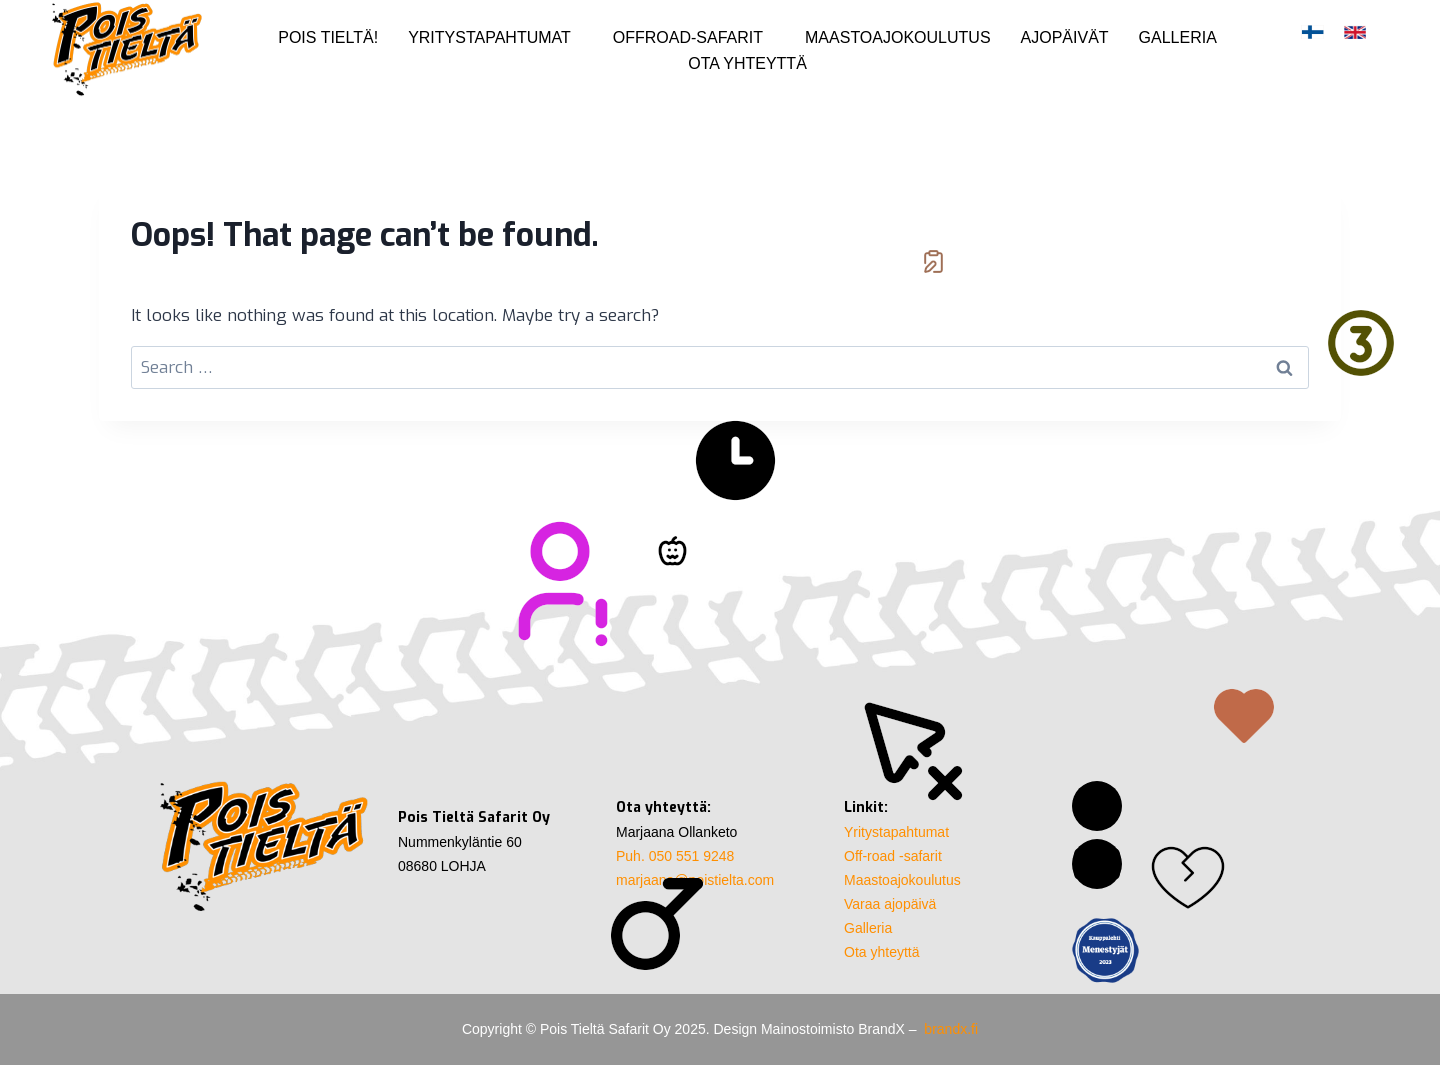  Describe the element at coordinates (933, 261) in the screenshot. I see `edit clipboard contents` at that location.